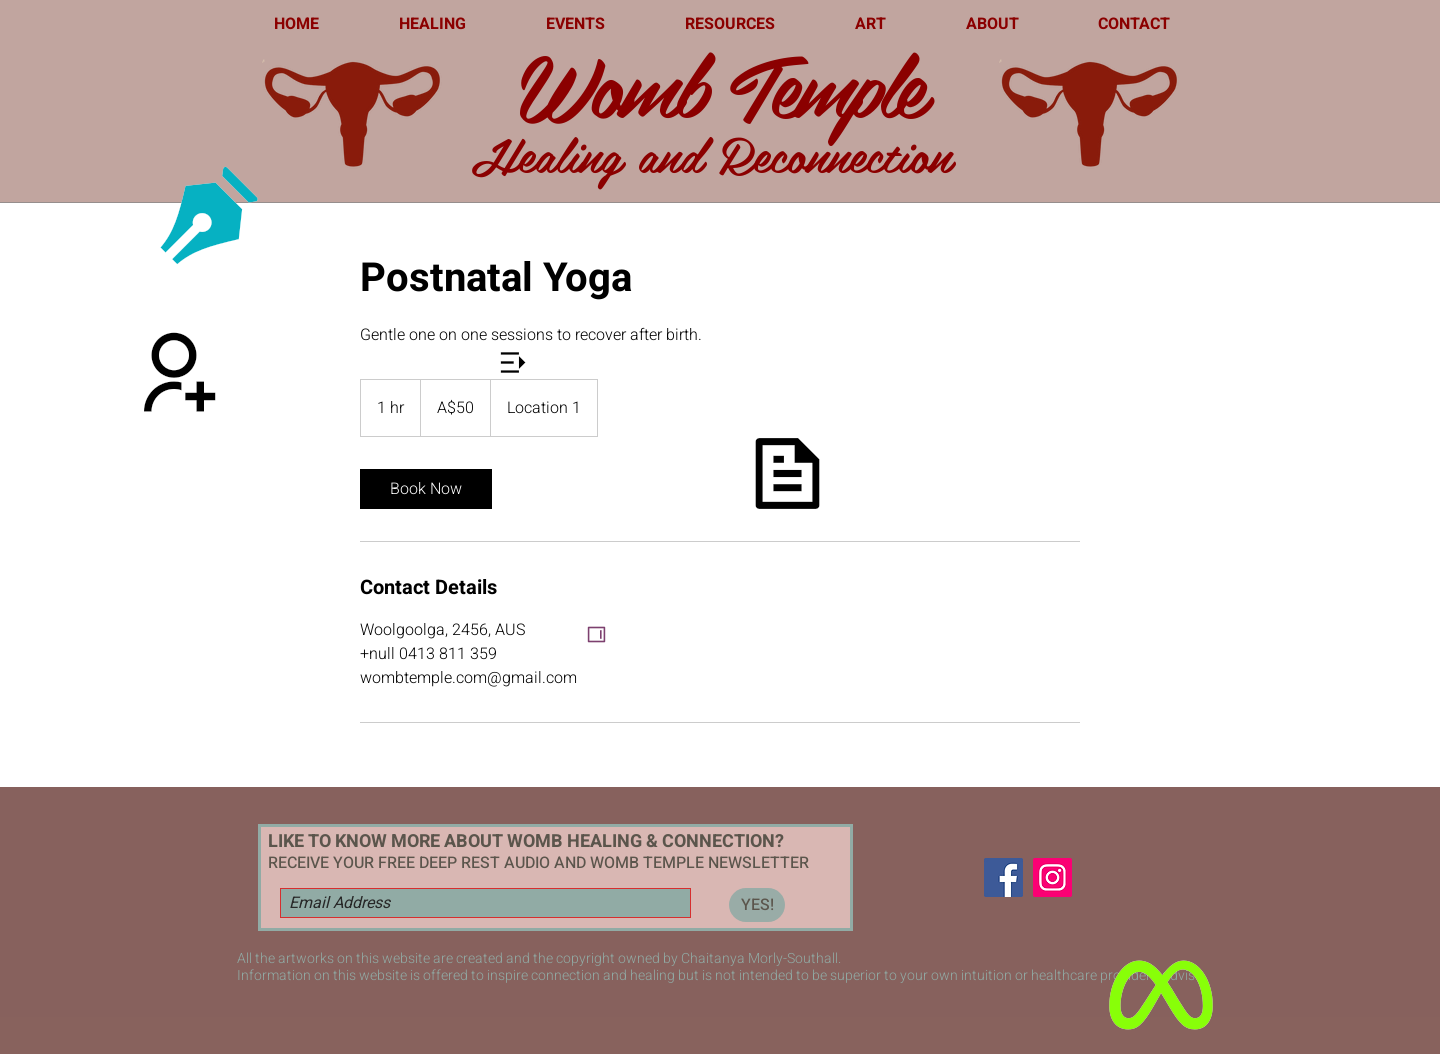  Describe the element at coordinates (205, 214) in the screenshot. I see `access drawing or illustration tools` at that location.